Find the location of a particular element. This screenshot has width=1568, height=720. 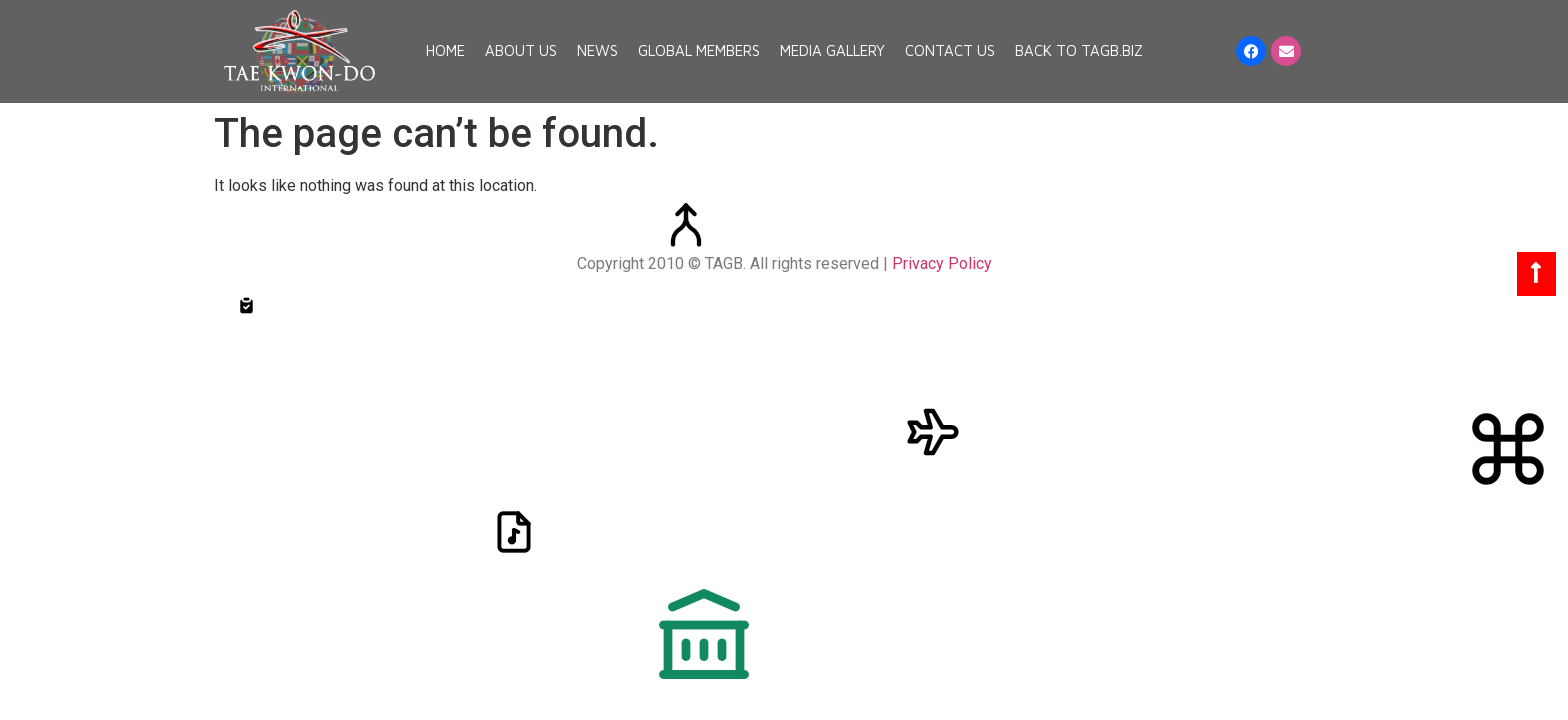

command key shortcut indicator is located at coordinates (1508, 449).